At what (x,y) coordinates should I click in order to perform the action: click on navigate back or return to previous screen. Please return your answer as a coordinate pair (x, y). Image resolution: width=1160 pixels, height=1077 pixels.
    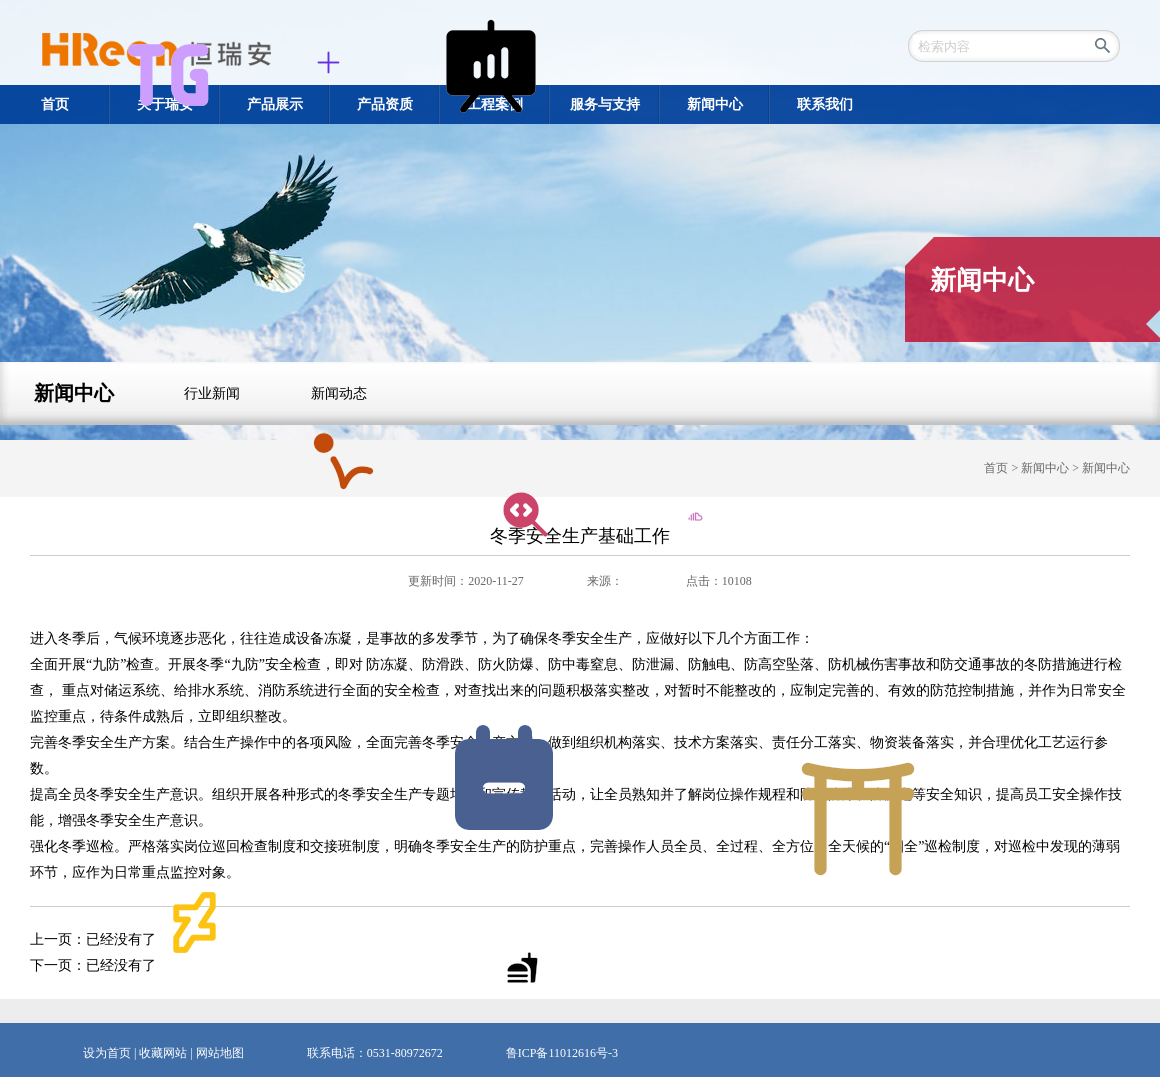
    Looking at the image, I should click on (343, 459).